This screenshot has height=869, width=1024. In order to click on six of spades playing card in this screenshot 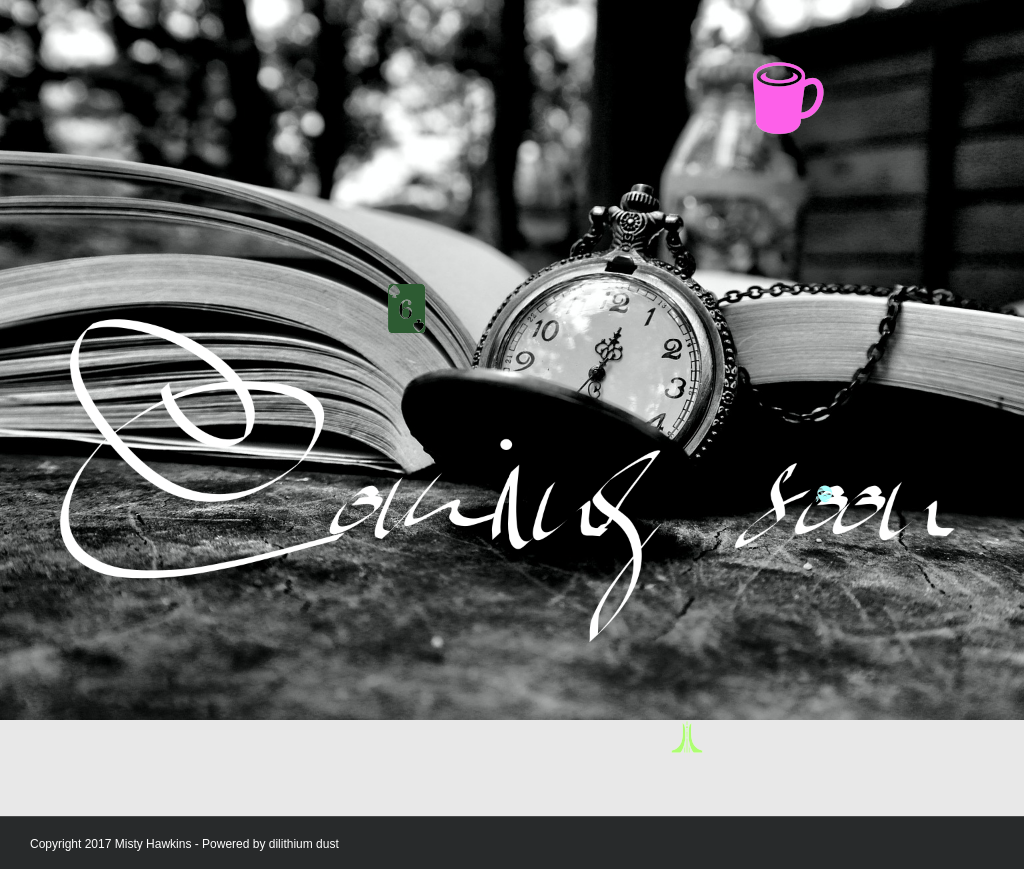, I will do `click(406, 308)`.